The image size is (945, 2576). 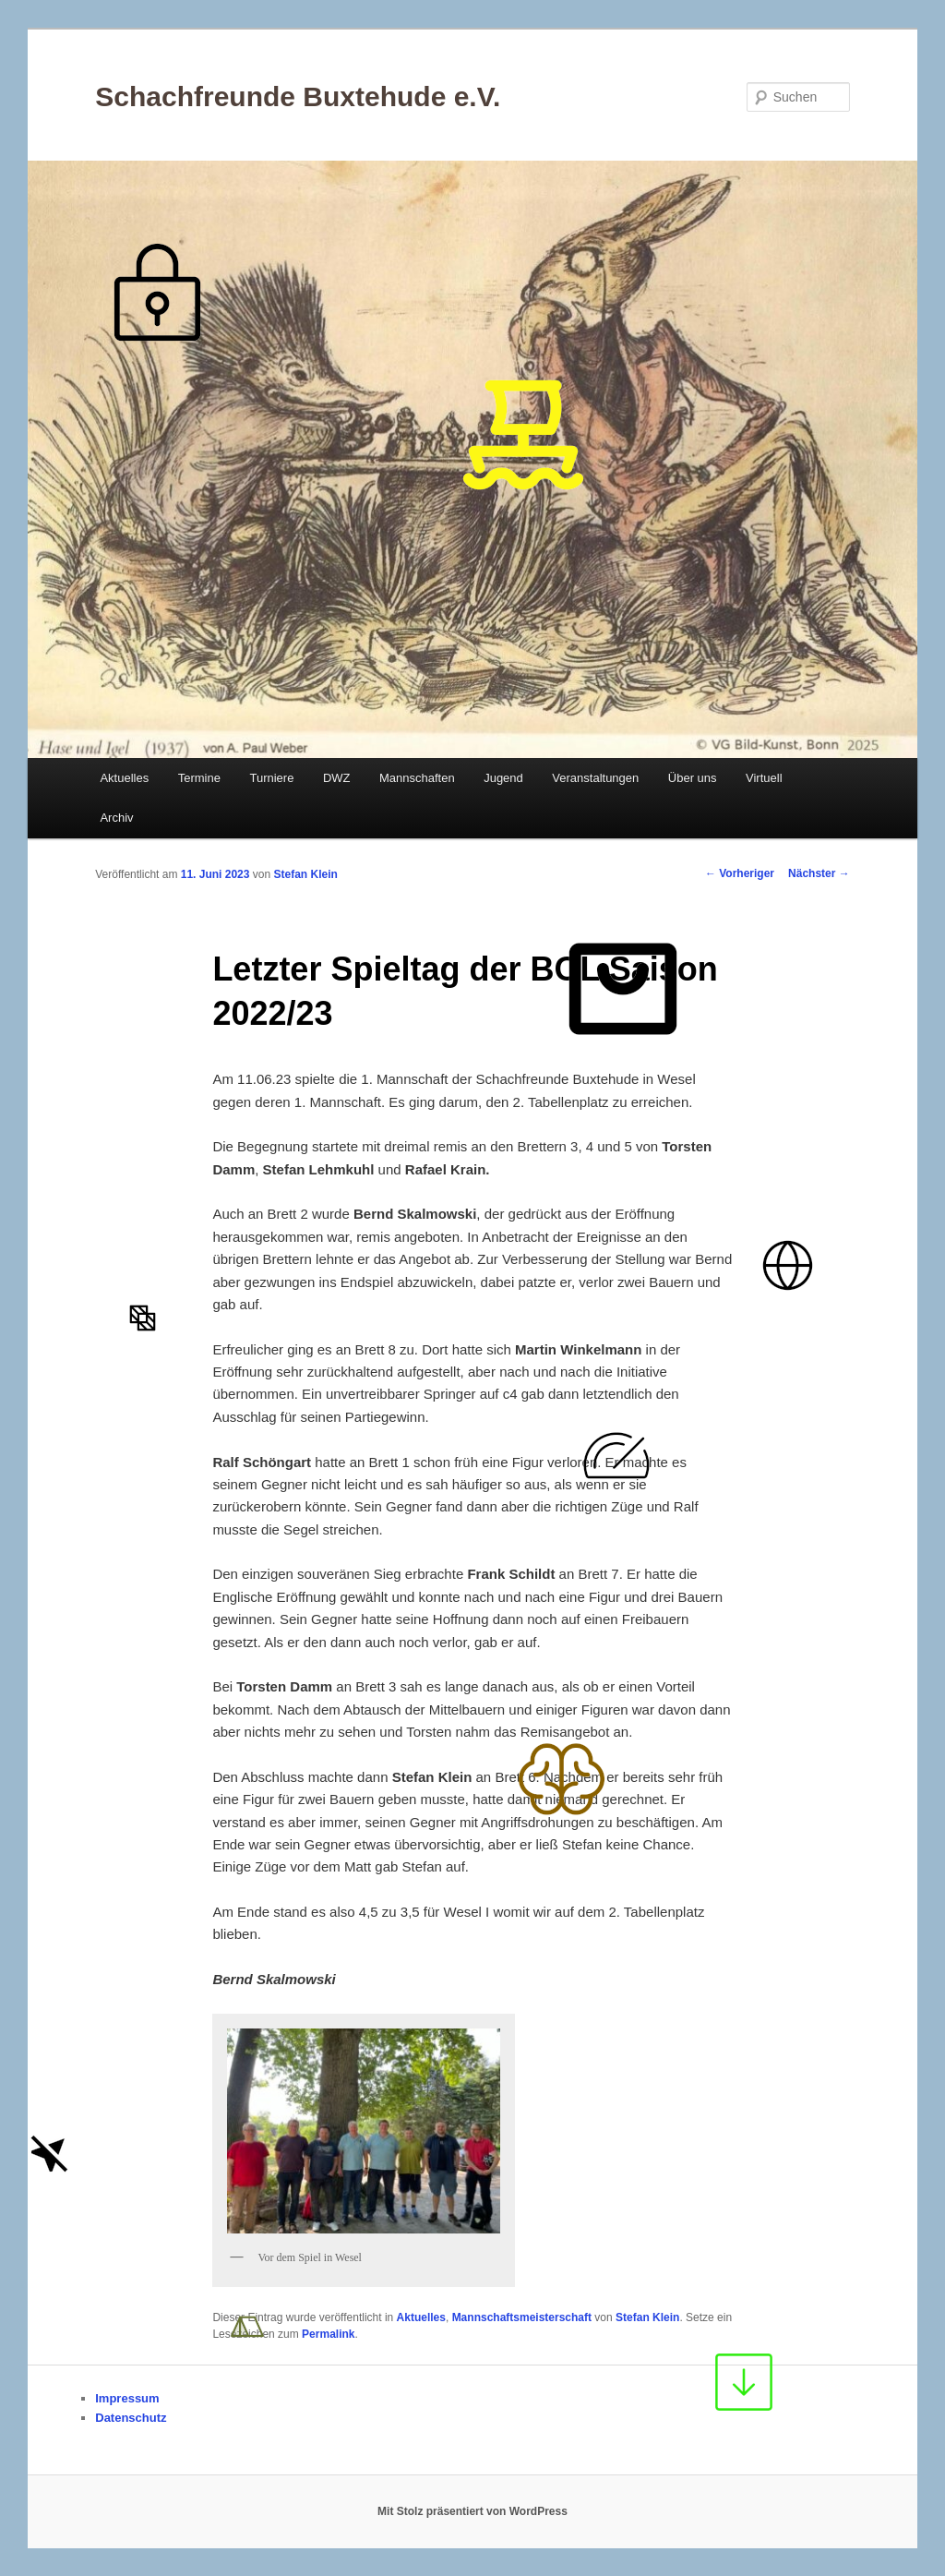 What do you see at coordinates (561, 1780) in the screenshot?
I see `access AI or smart features` at bounding box center [561, 1780].